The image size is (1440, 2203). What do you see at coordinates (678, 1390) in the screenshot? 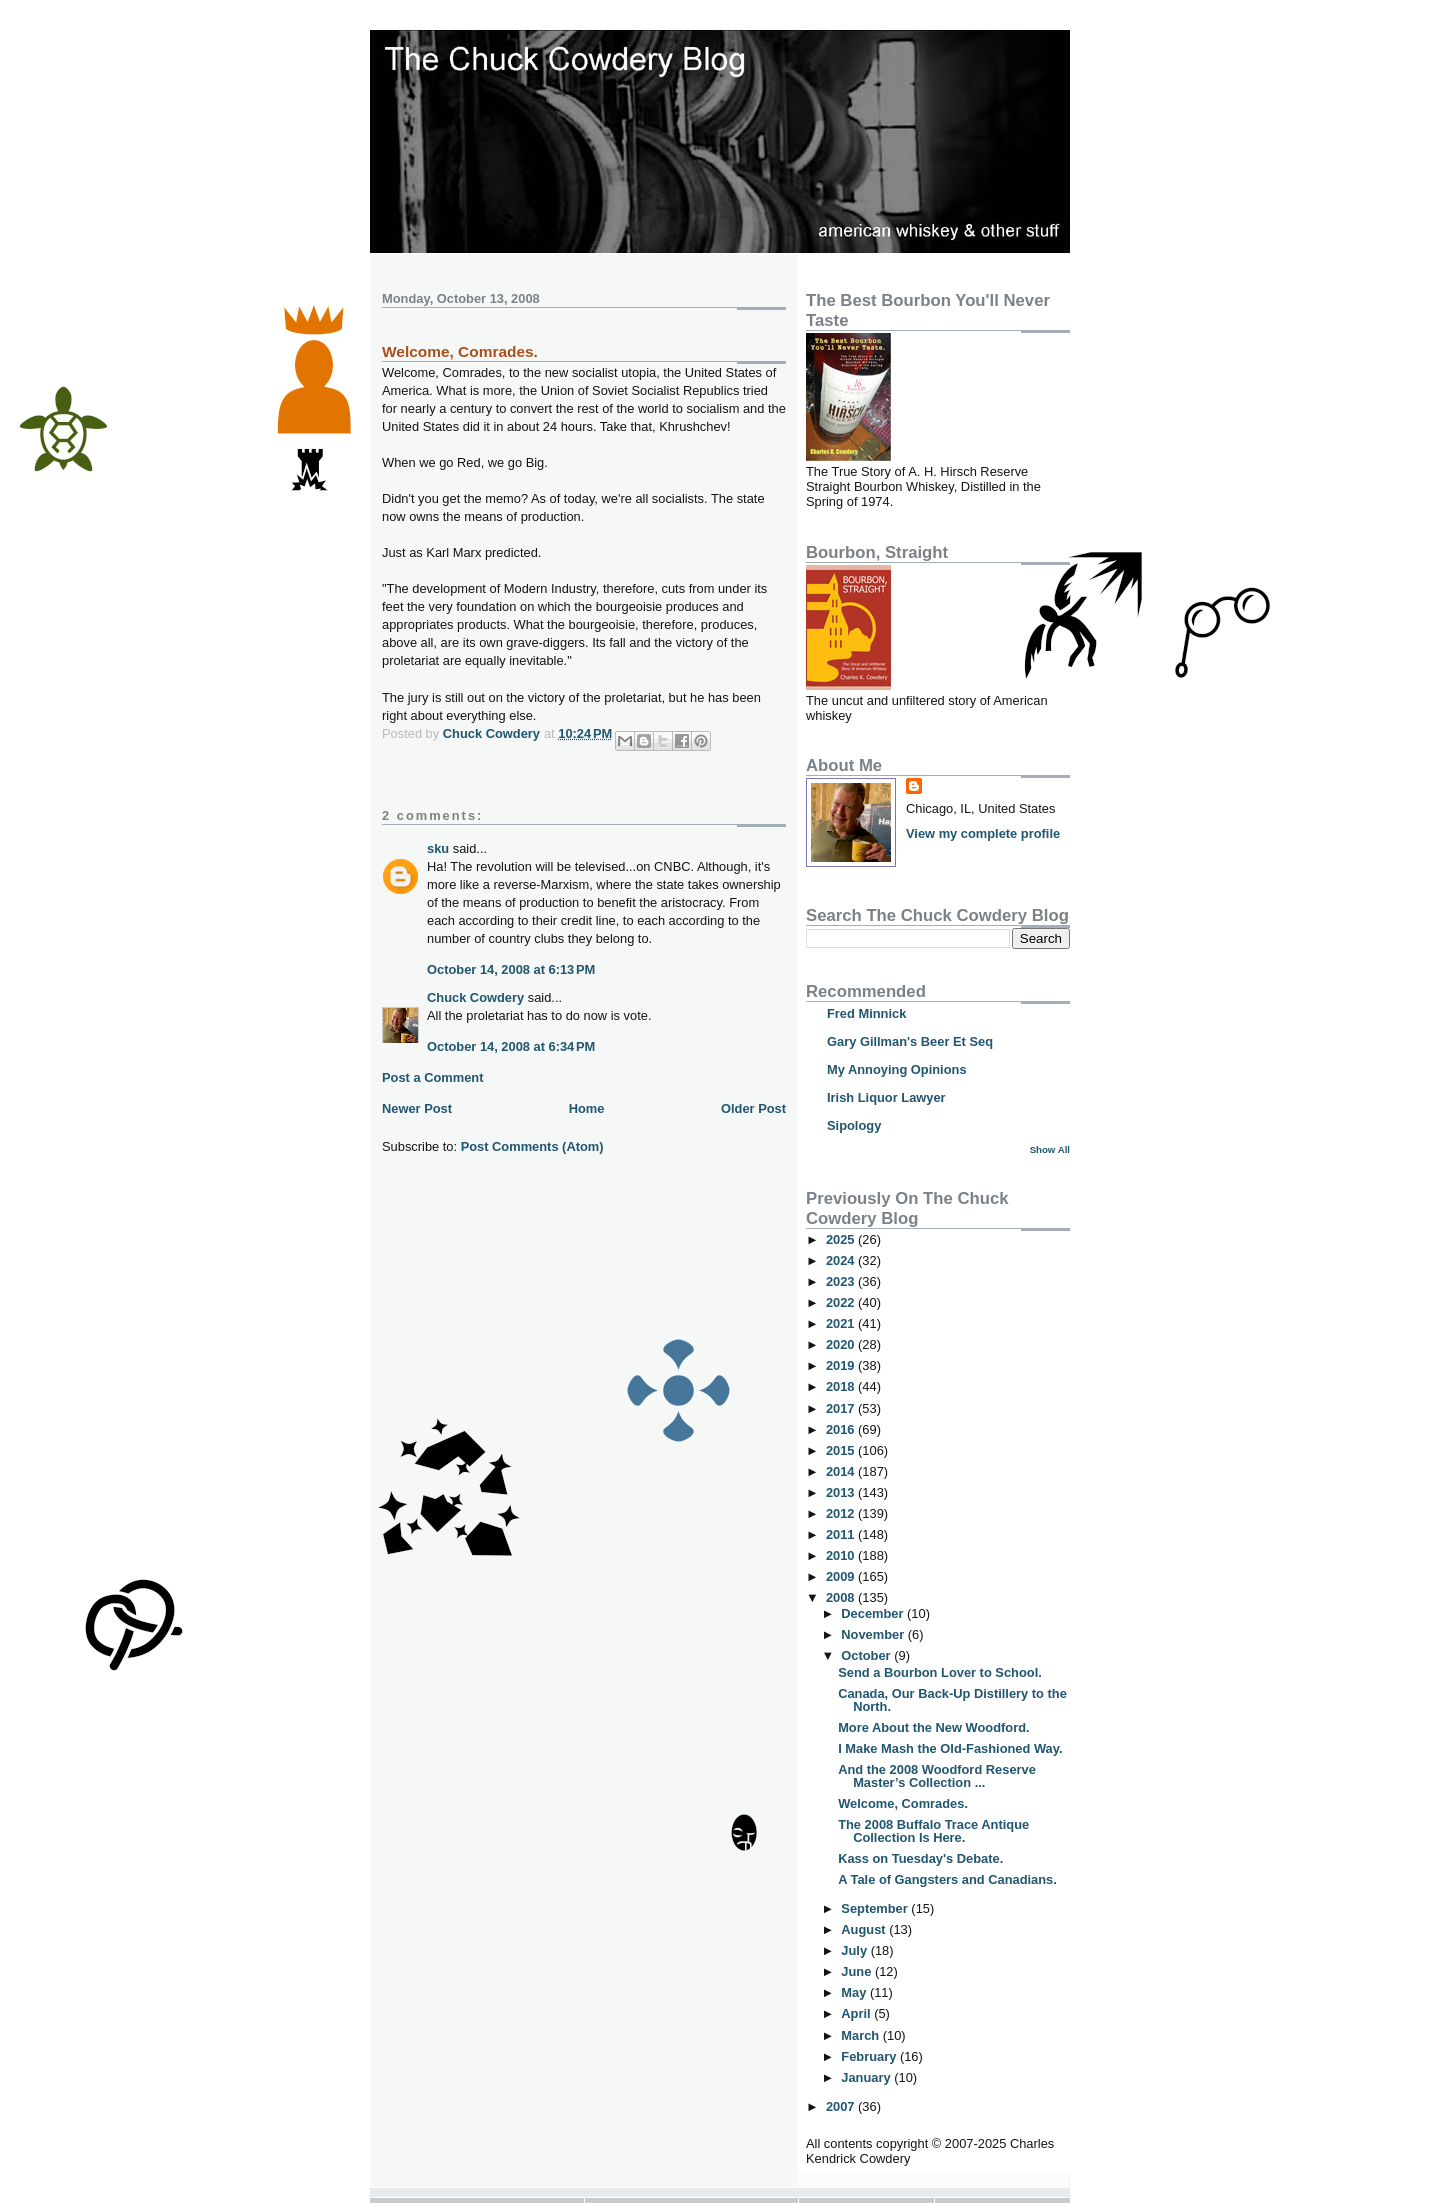
I see `indicates luck or bonus reward in gameplay` at bounding box center [678, 1390].